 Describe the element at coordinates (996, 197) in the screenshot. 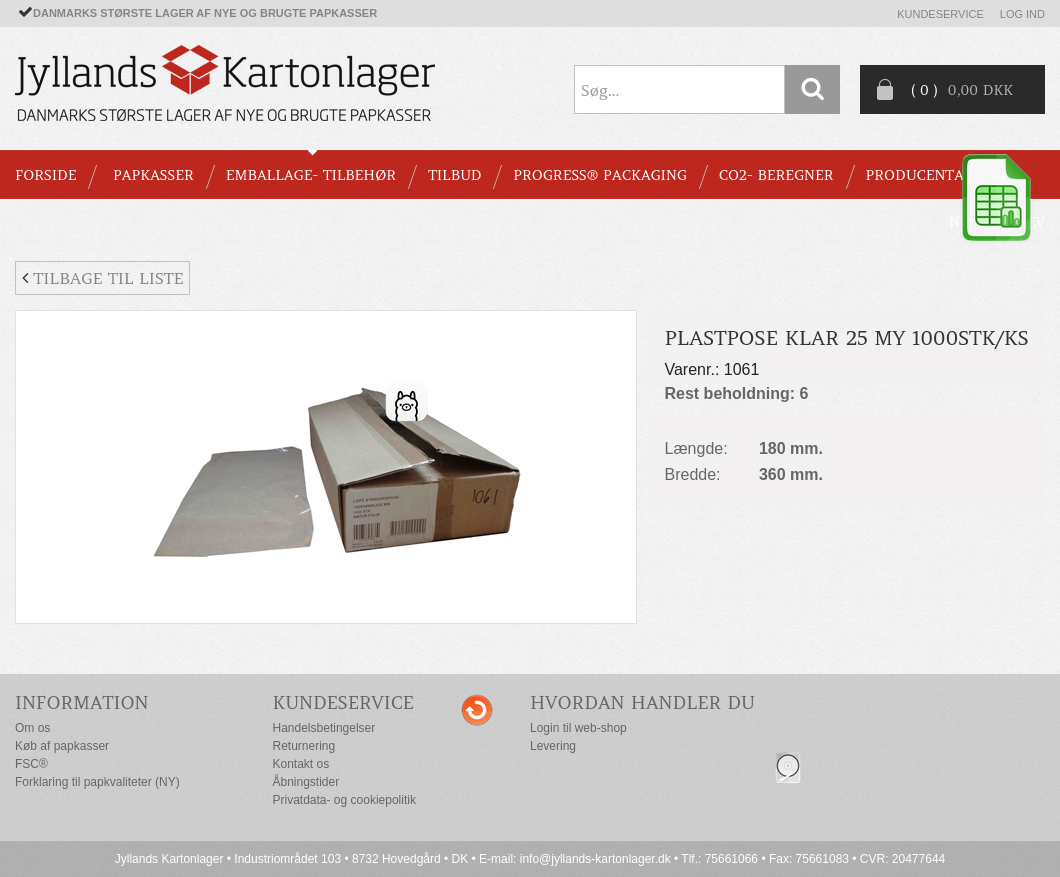

I see `libreoffice calc spreadsheet template file` at that location.